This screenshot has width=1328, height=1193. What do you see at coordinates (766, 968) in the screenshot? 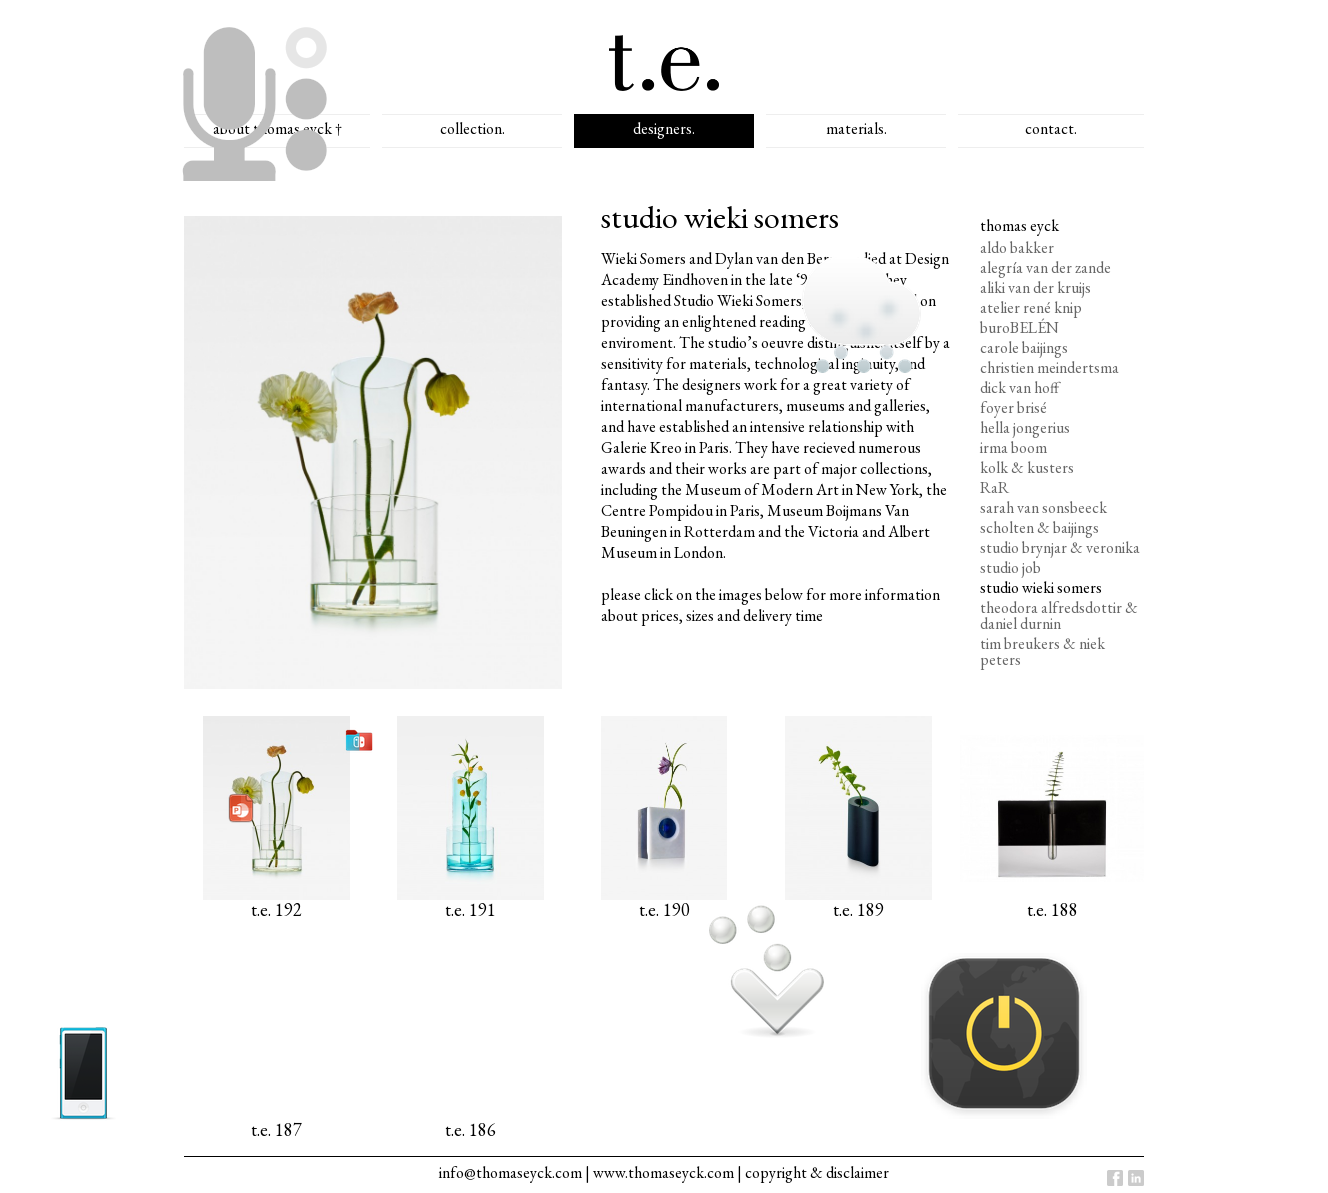
I see `jump to a specific location or section` at bounding box center [766, 968].